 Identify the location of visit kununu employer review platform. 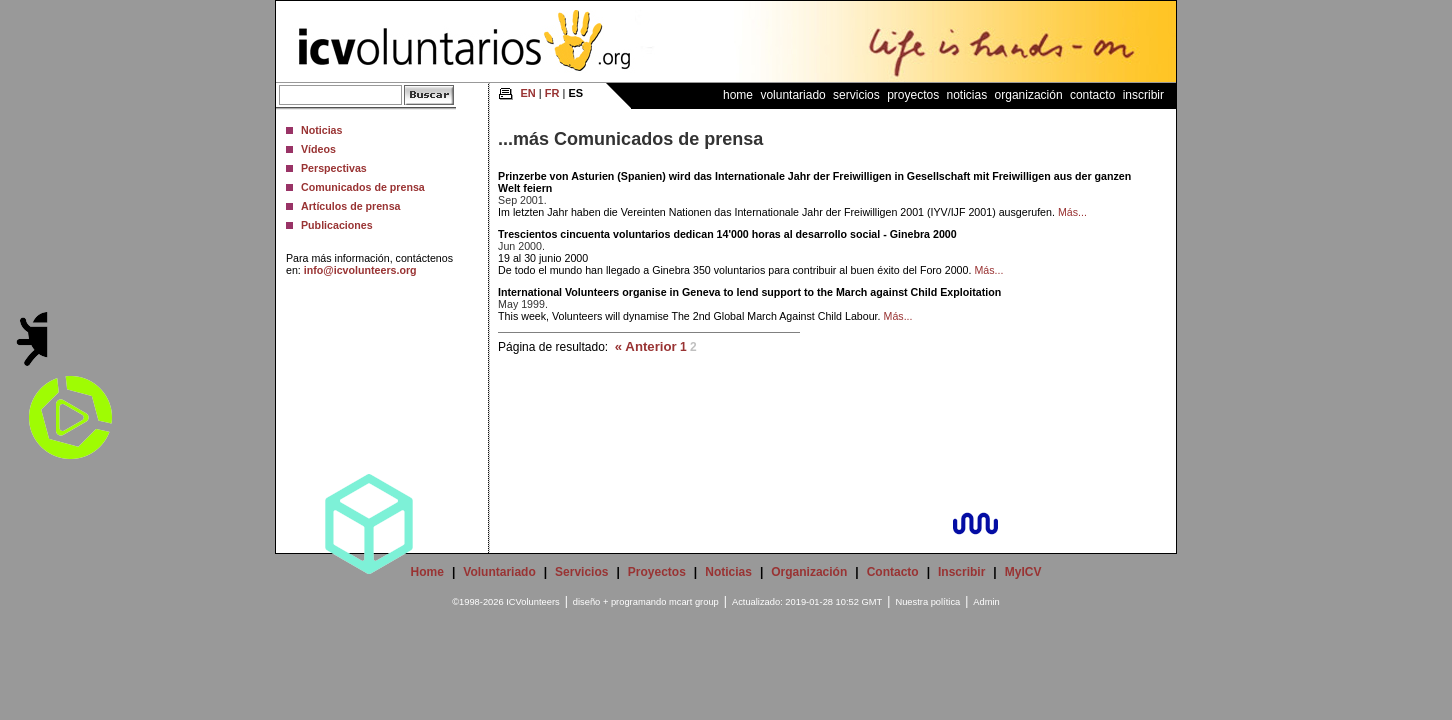
(975, 523).